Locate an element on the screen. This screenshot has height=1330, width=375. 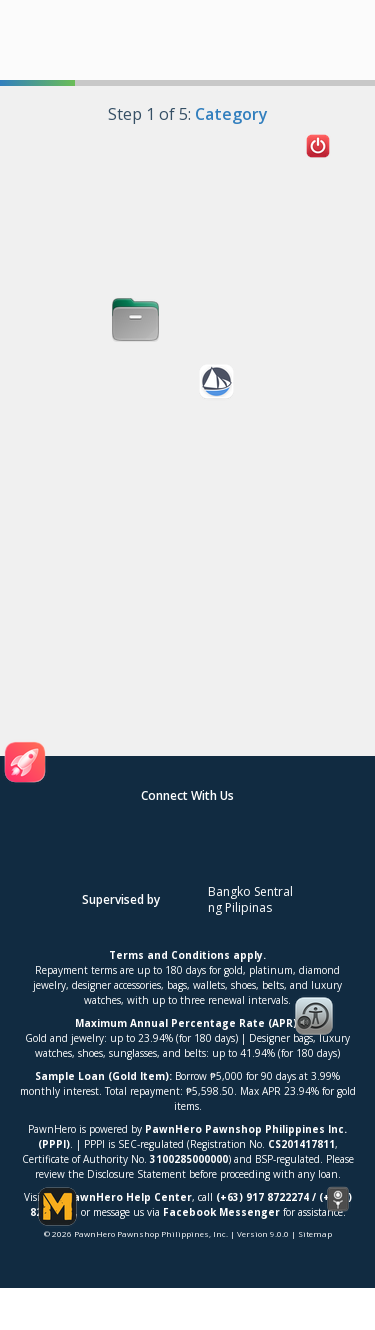
launch the games app is located at coordinates (25, 762).